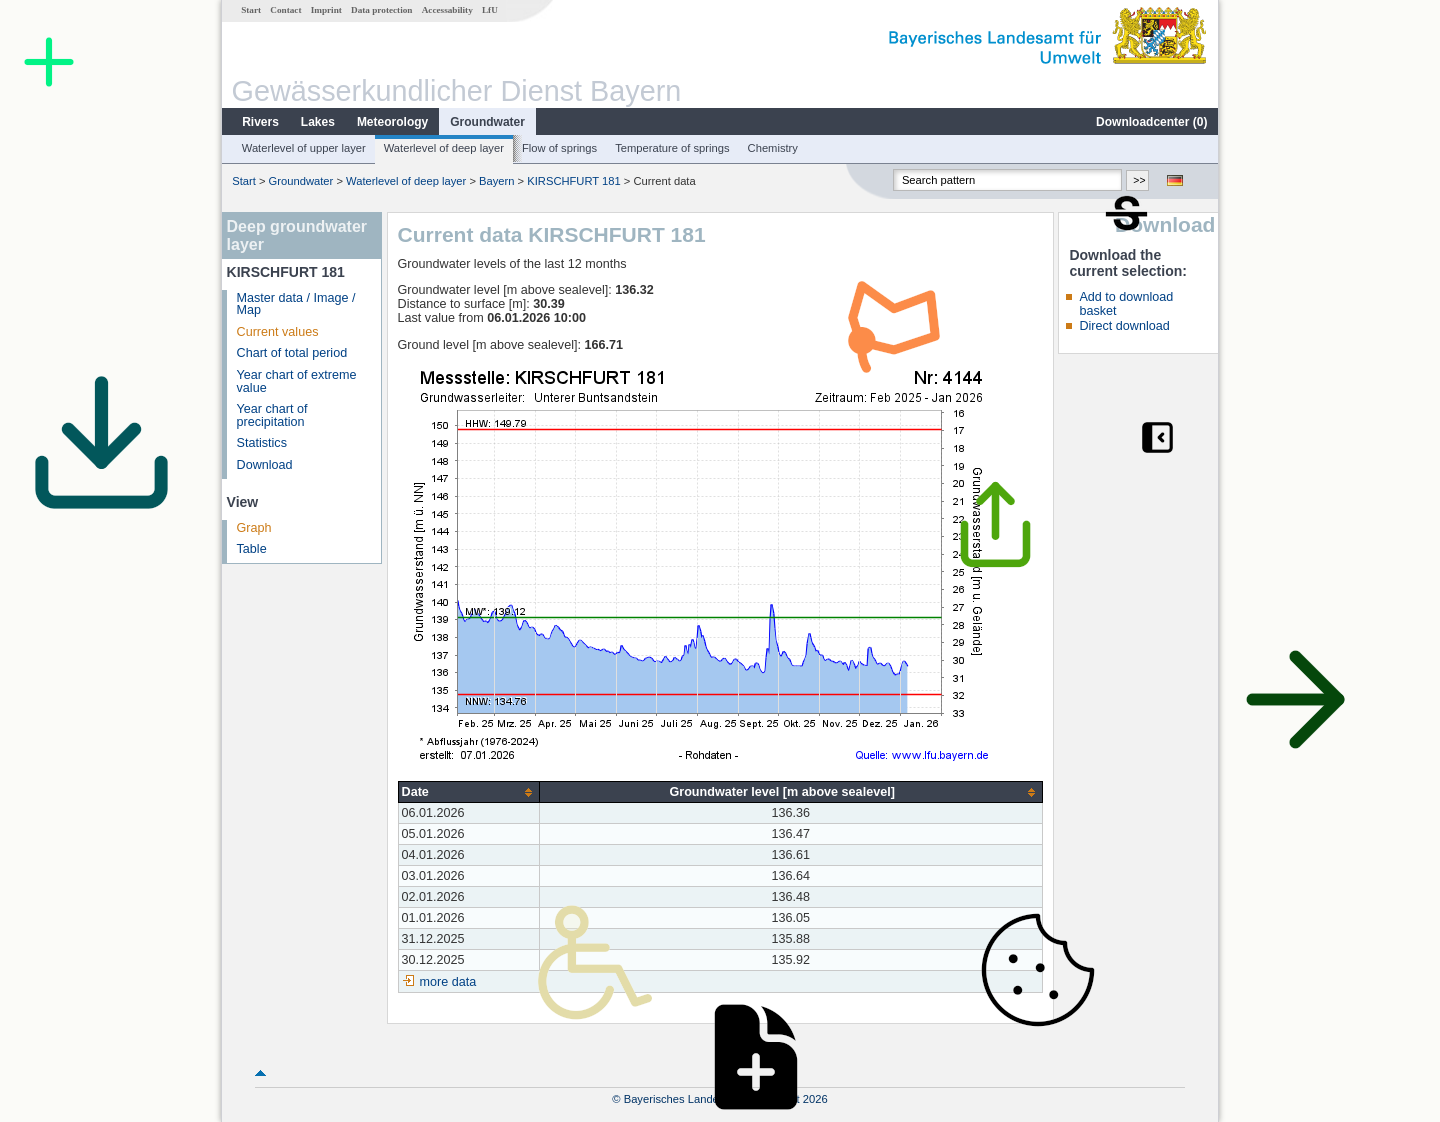  What do you see at coordinates (49, 62) in the screenshot?
I see `add a new item` at bounding box center [49, 62].